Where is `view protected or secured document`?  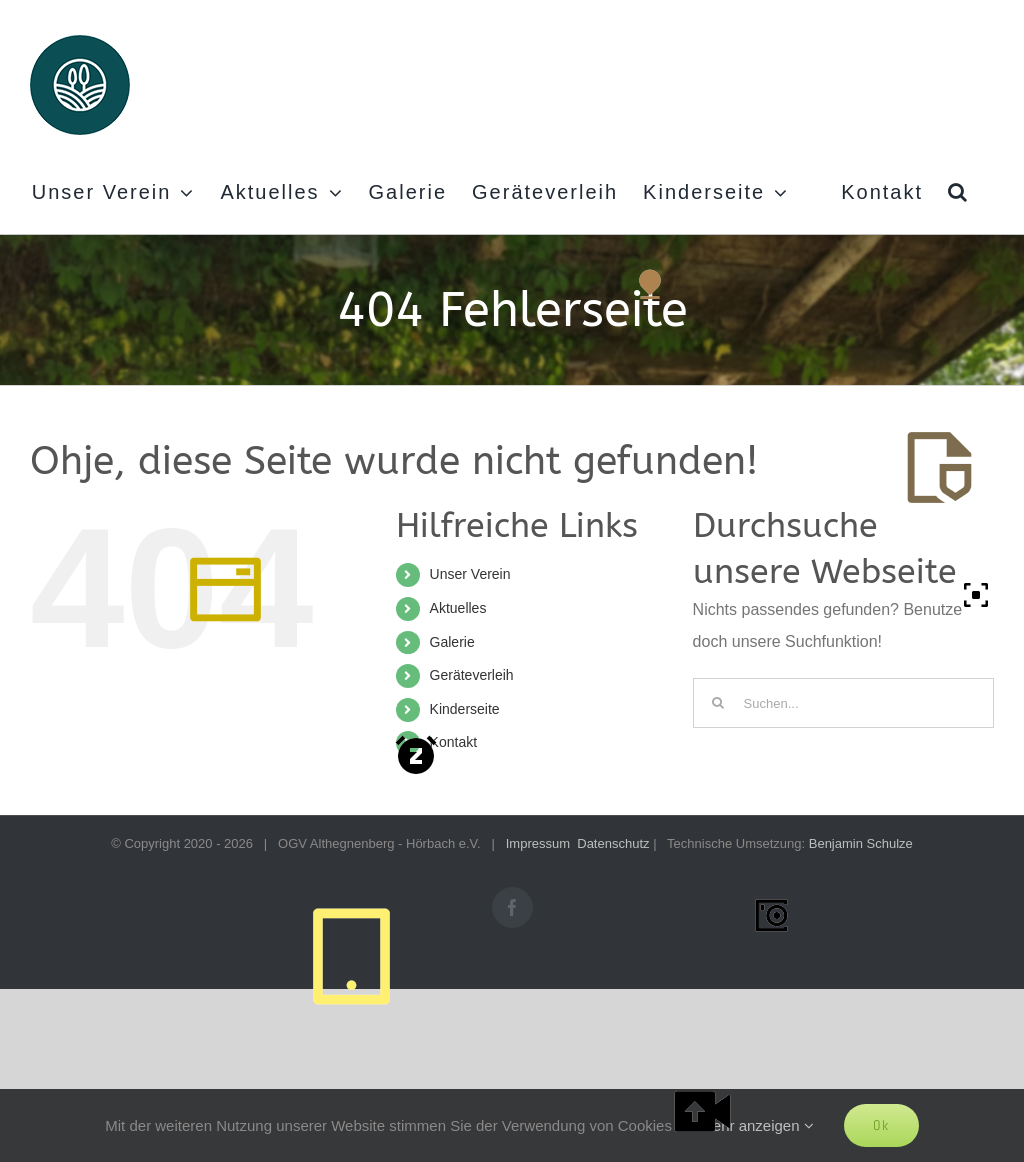
view protected or secured document is located at coordinates (939, 467).